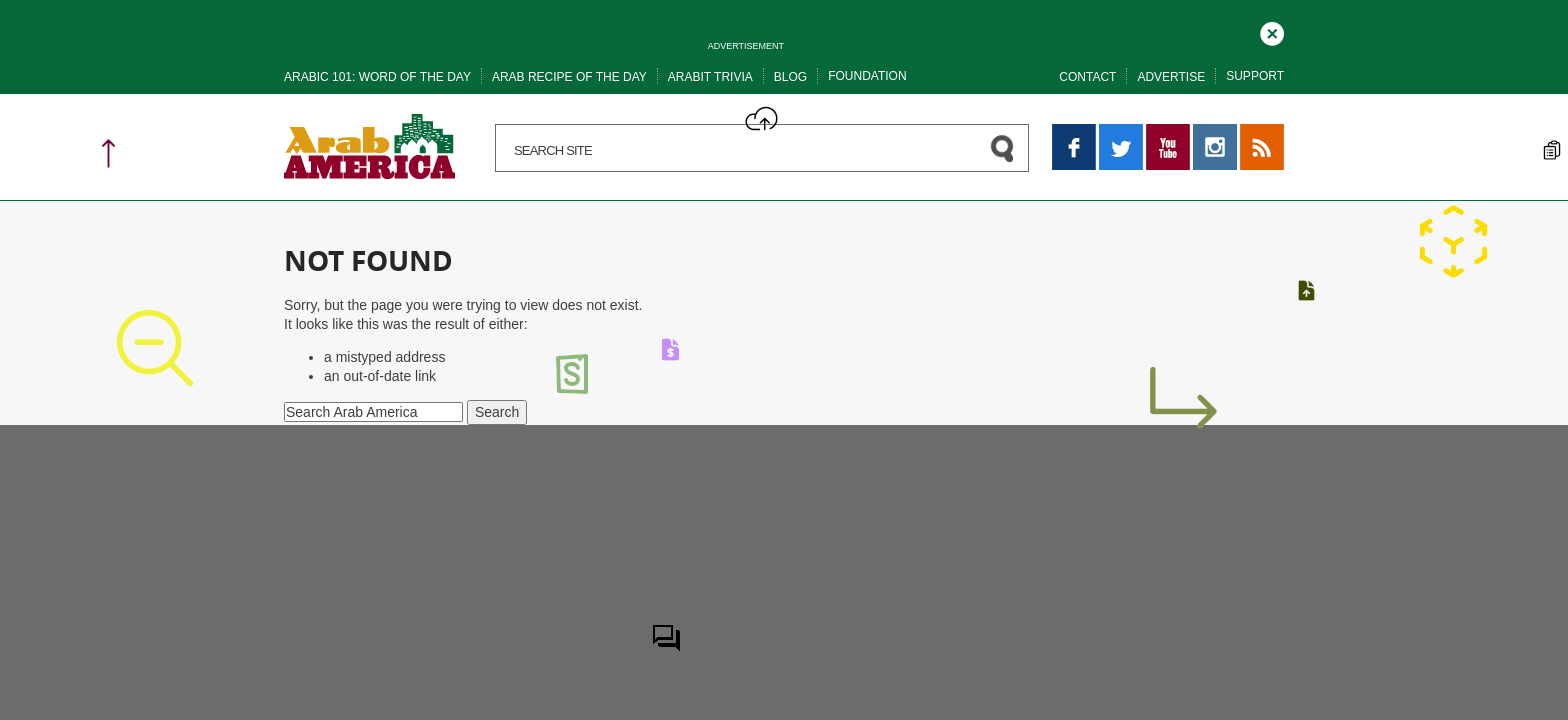 The height and width of the screenshot is (720, 1568). Describe the element at coordinates (155, 348) in the screenshot. I see `zoom out` at that location.